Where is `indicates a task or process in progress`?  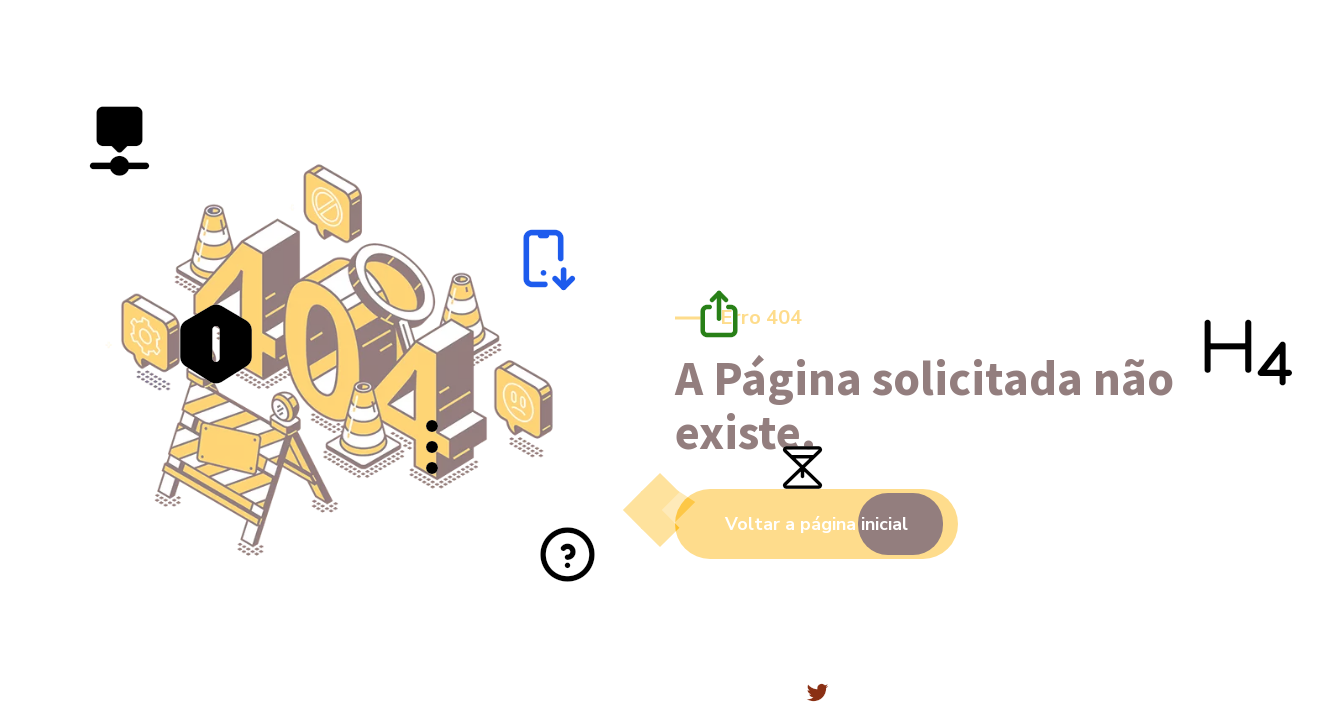 indicates a task or process in progress is located at coordinates (802, 467).